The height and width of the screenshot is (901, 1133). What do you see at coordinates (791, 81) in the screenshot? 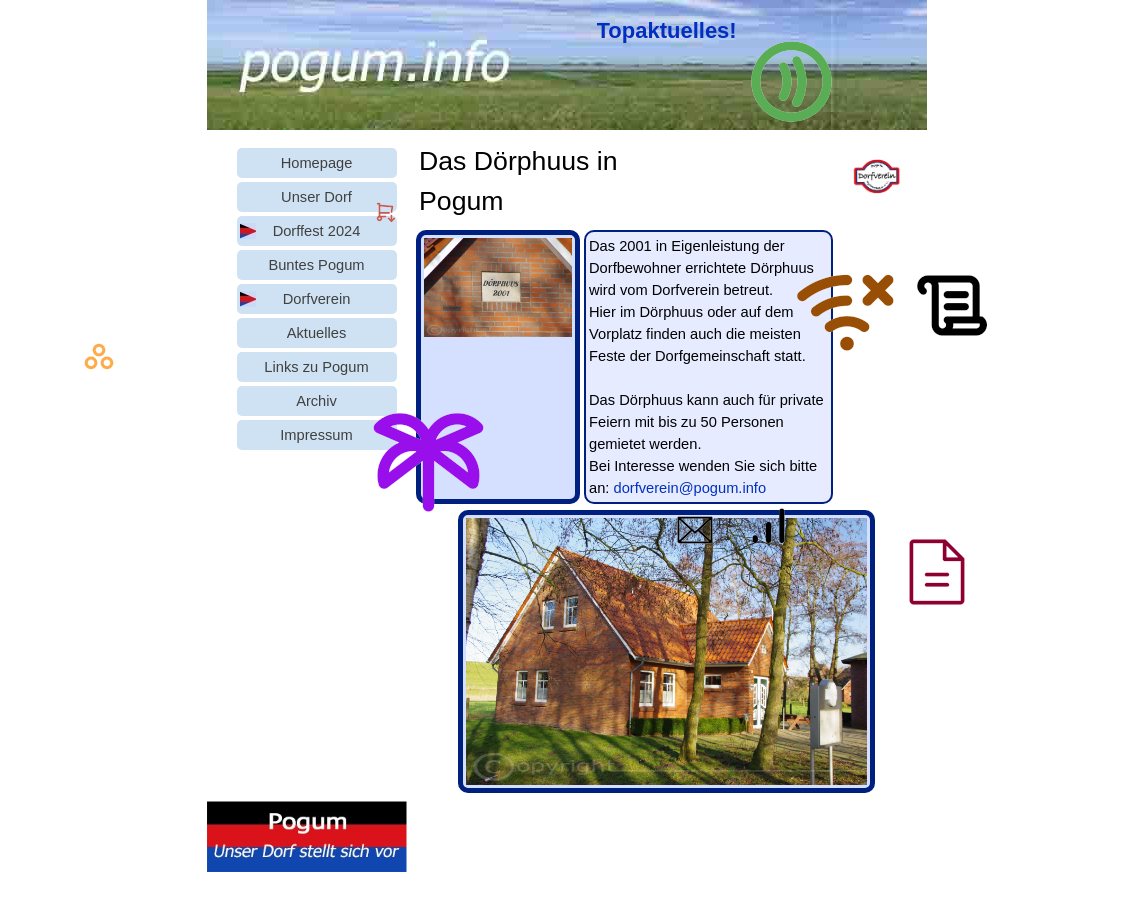
I see `tap to pay with contactless payment` at bounding box center [791, 81].